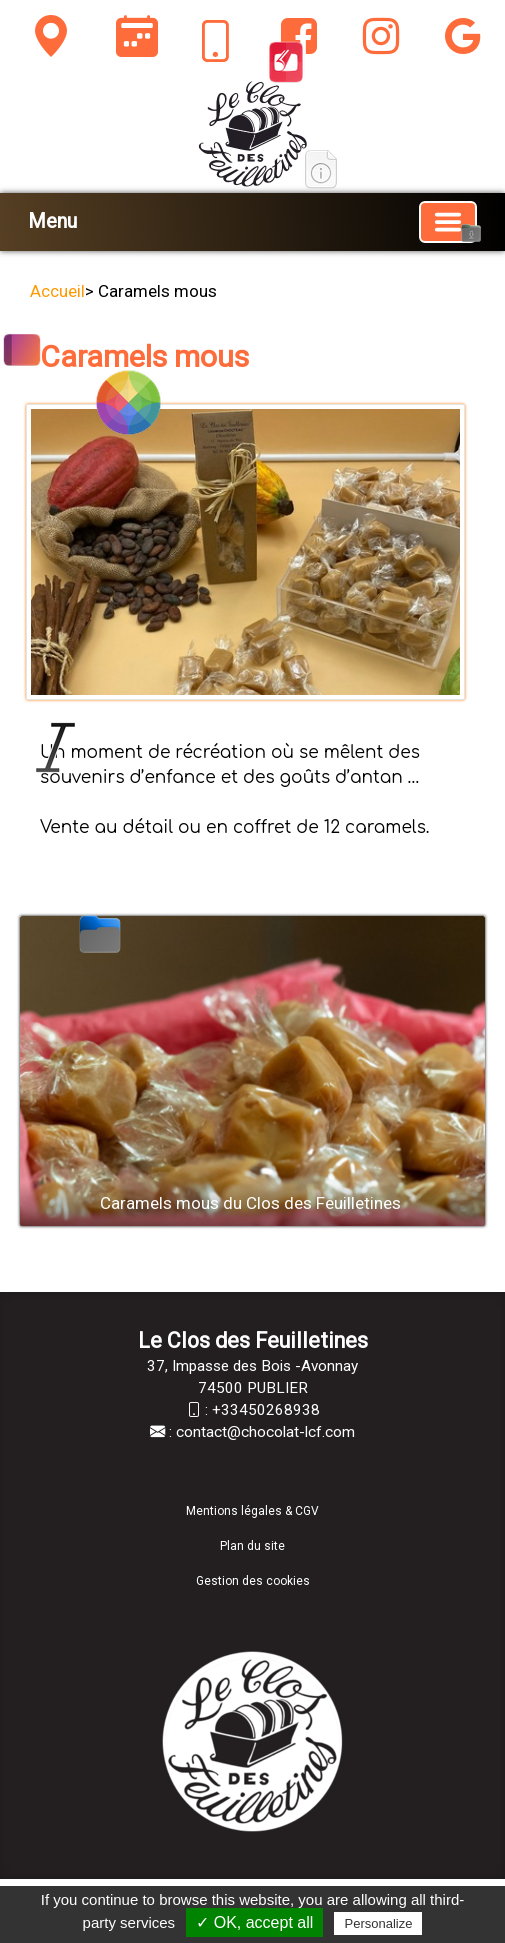 The width and height of the screenshot is (505, 1943). Describe the element at coordinates (100, 934) in the screenshot. I see `indicates a folder is ready to accept a dragged item` at that location.